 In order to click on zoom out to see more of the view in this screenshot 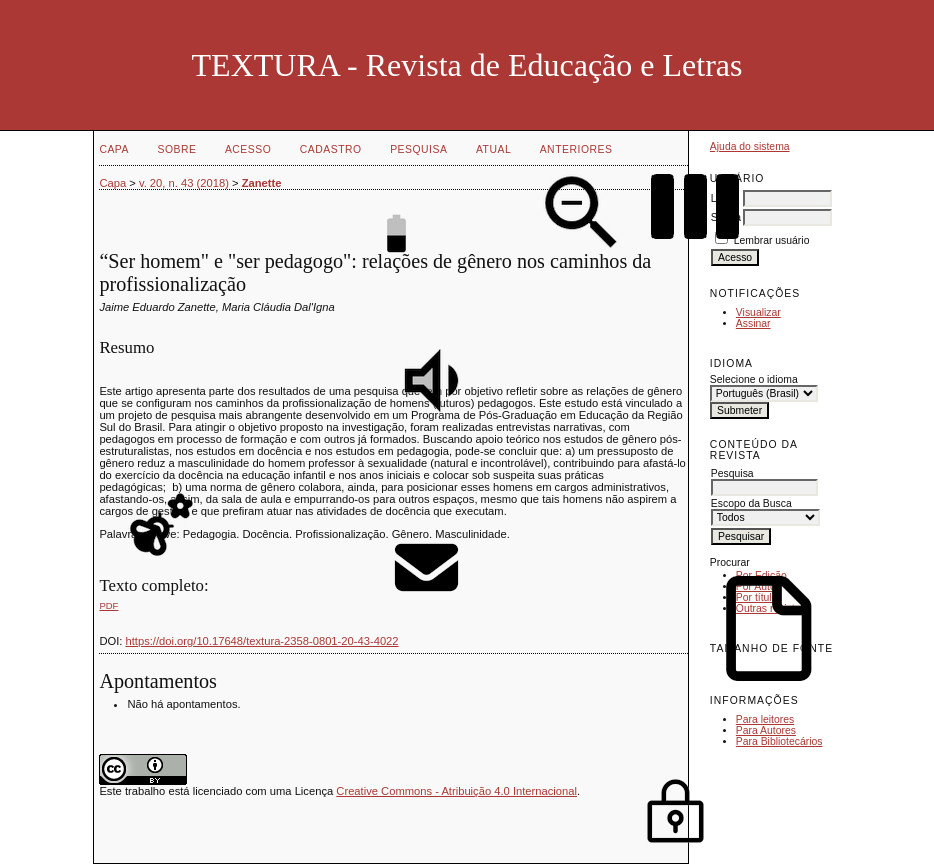, I will do `click(582, 213)`.